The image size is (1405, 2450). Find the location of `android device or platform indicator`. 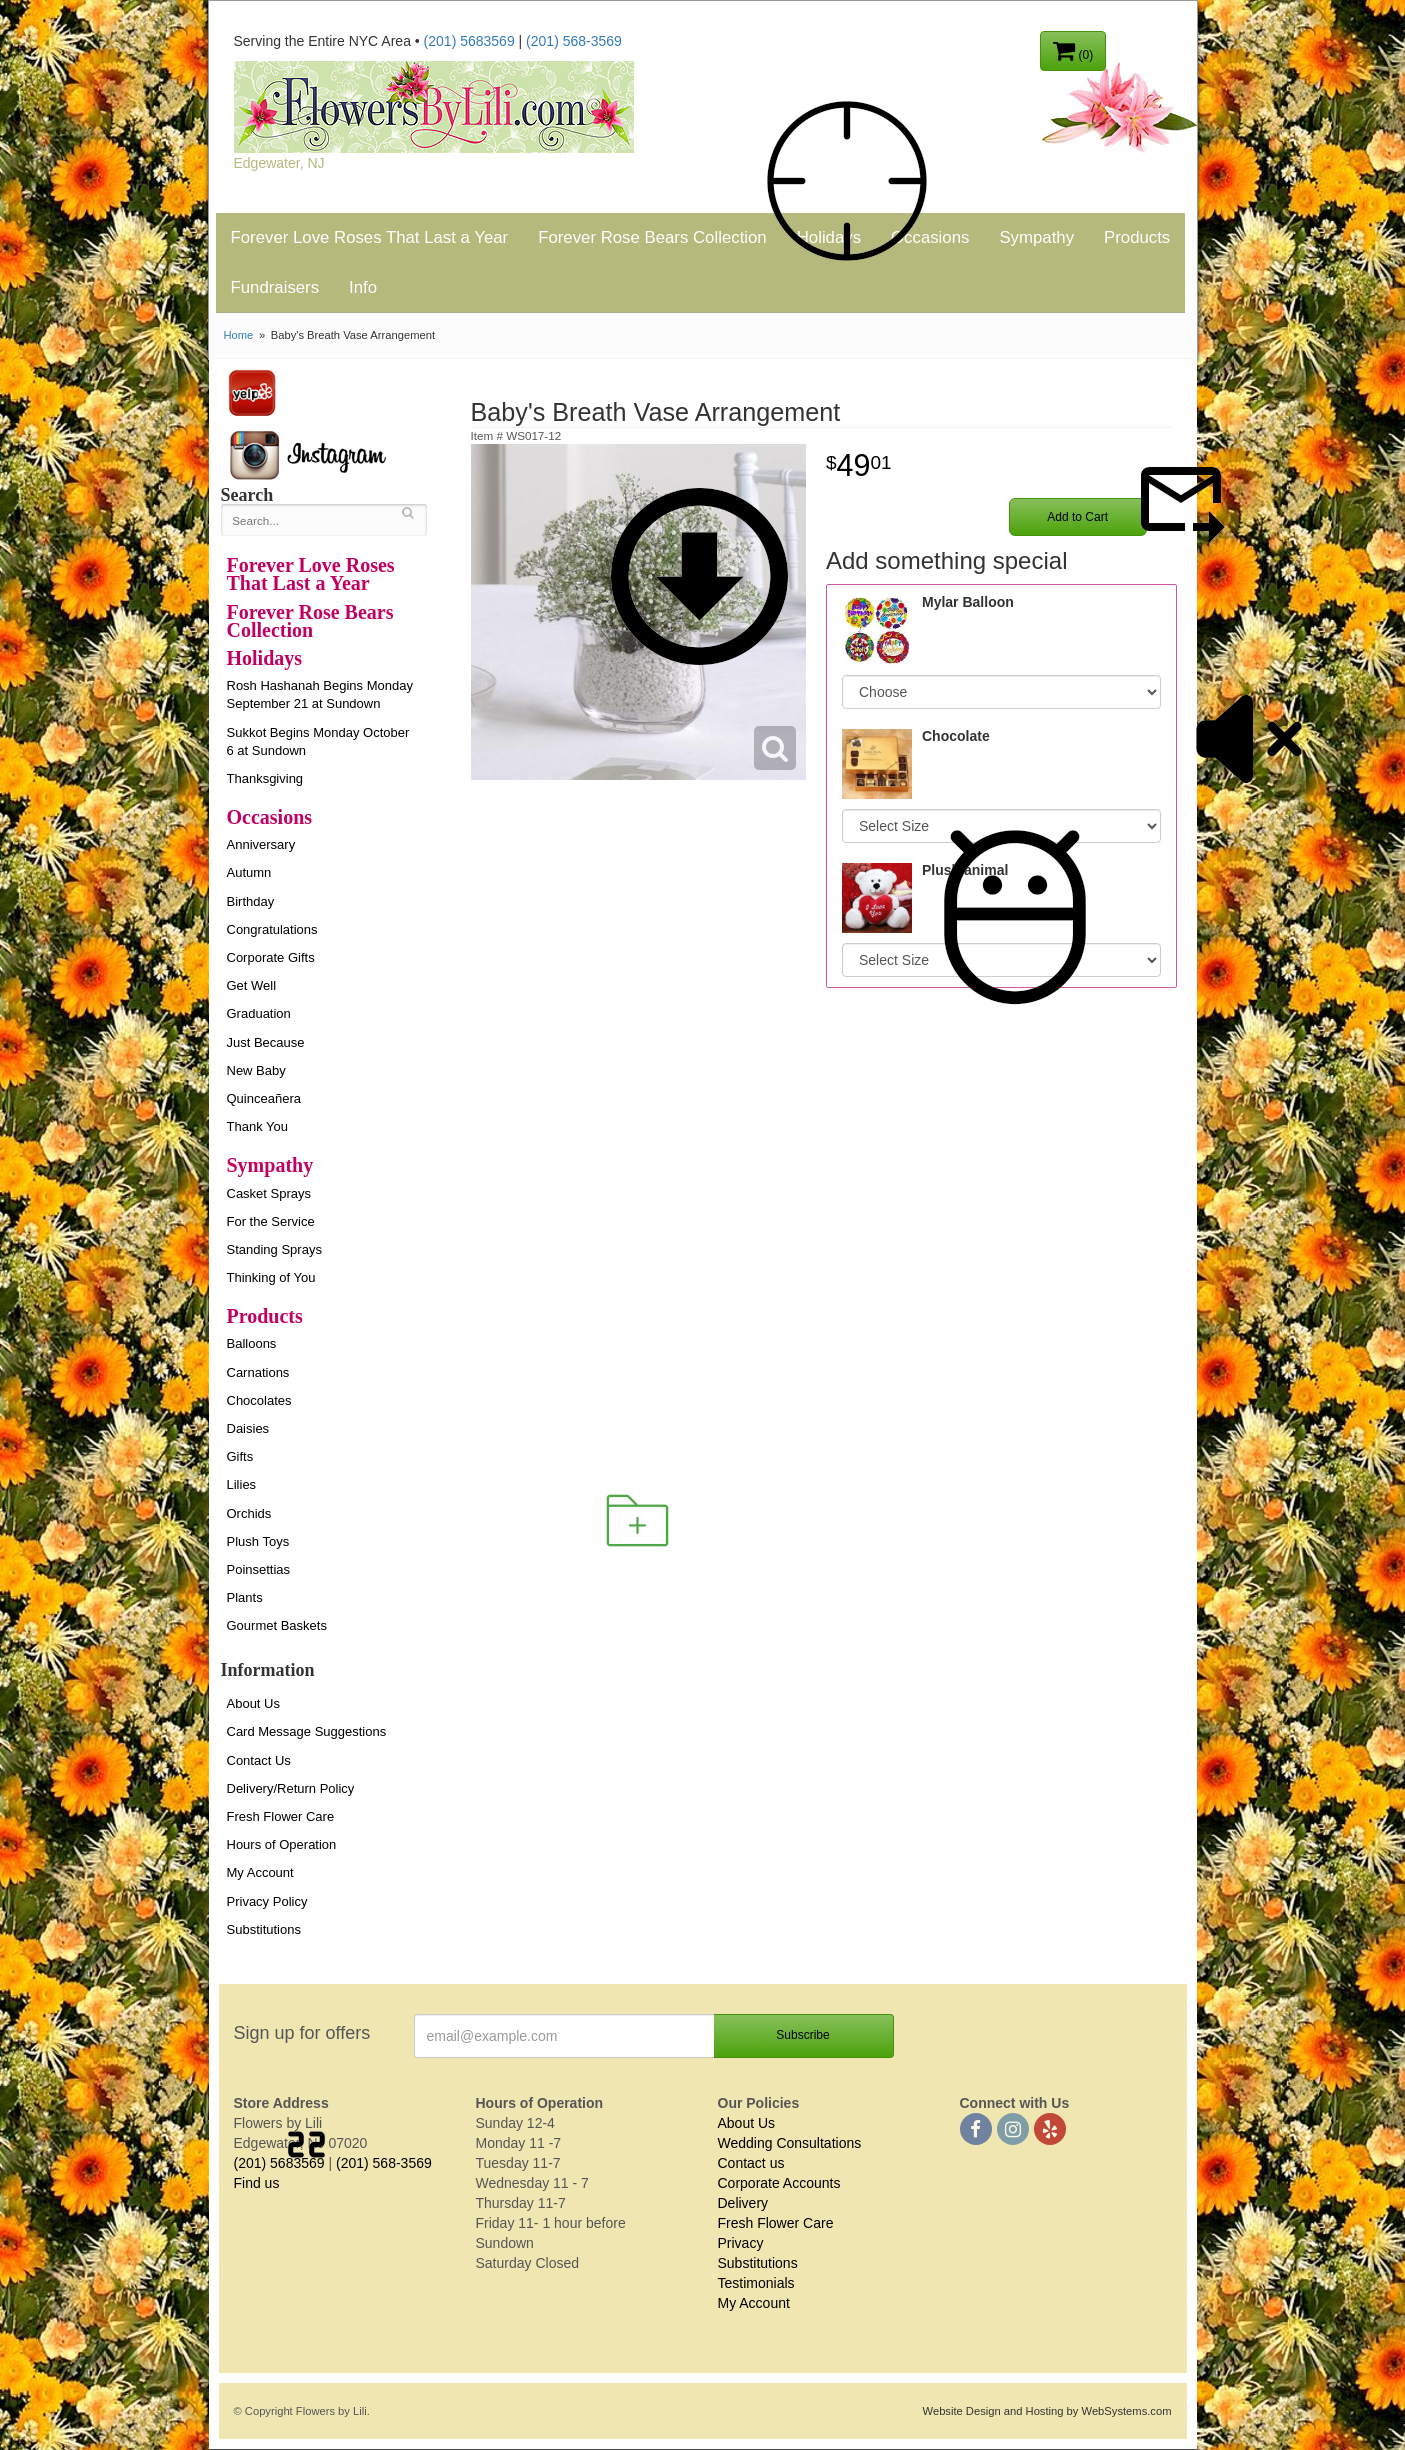

android device or platform indicator is located at coordinates (1015, 914).